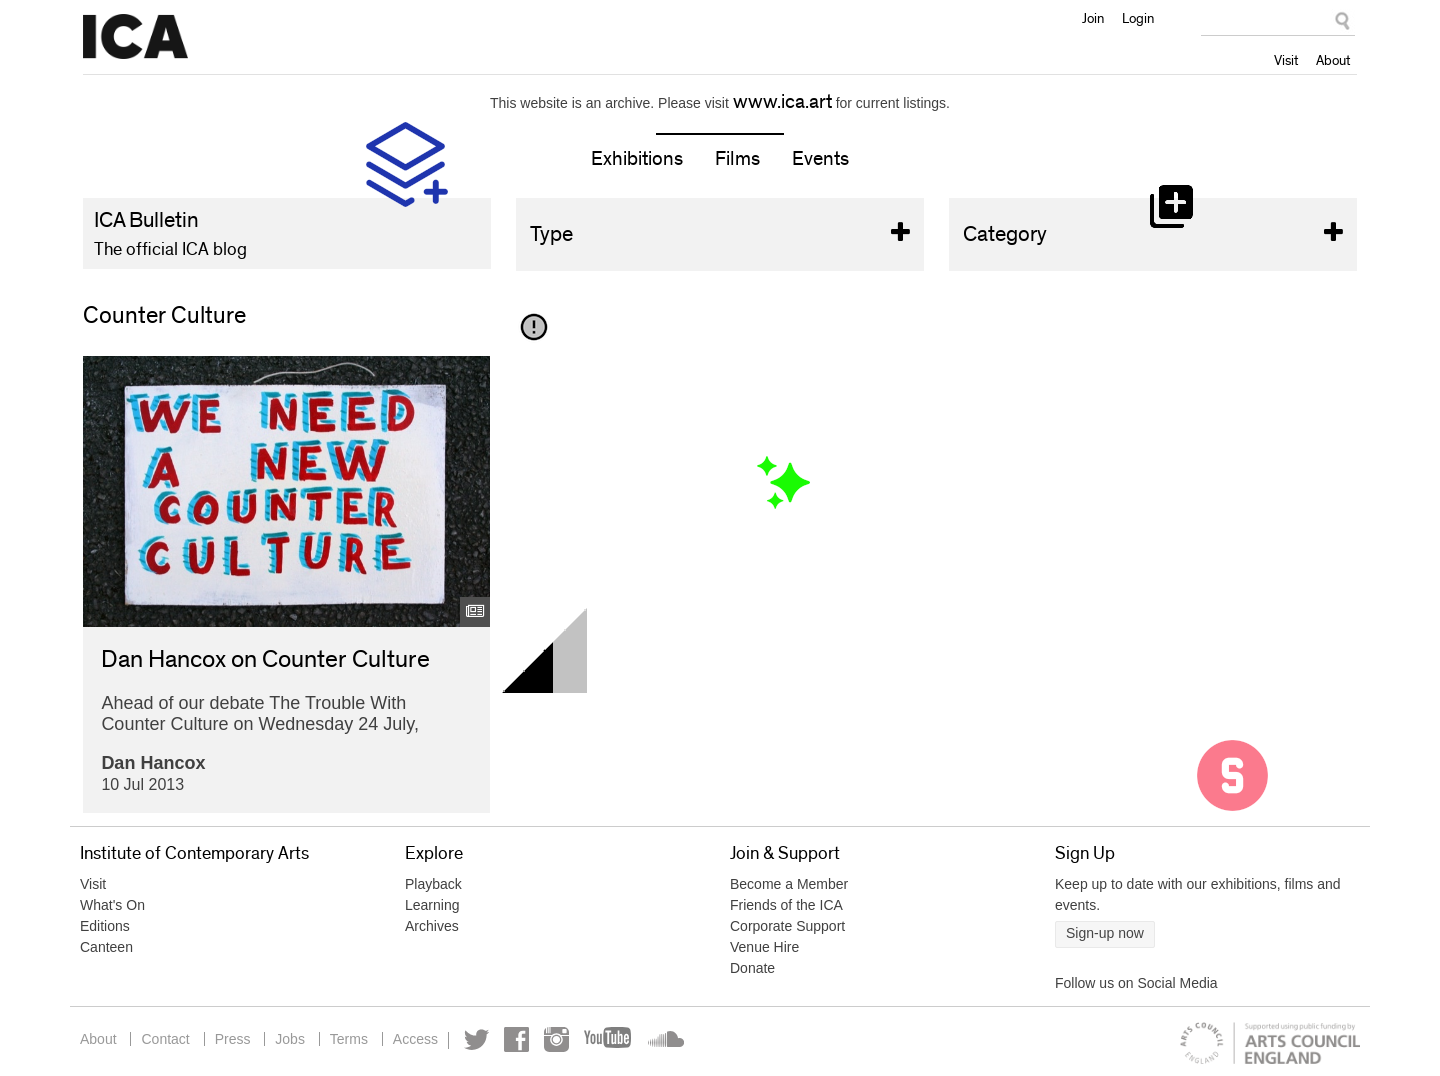  Describe the element at coordinates (1171, 206) in the screenshot. I see `add a new photo to your collection` at that location.